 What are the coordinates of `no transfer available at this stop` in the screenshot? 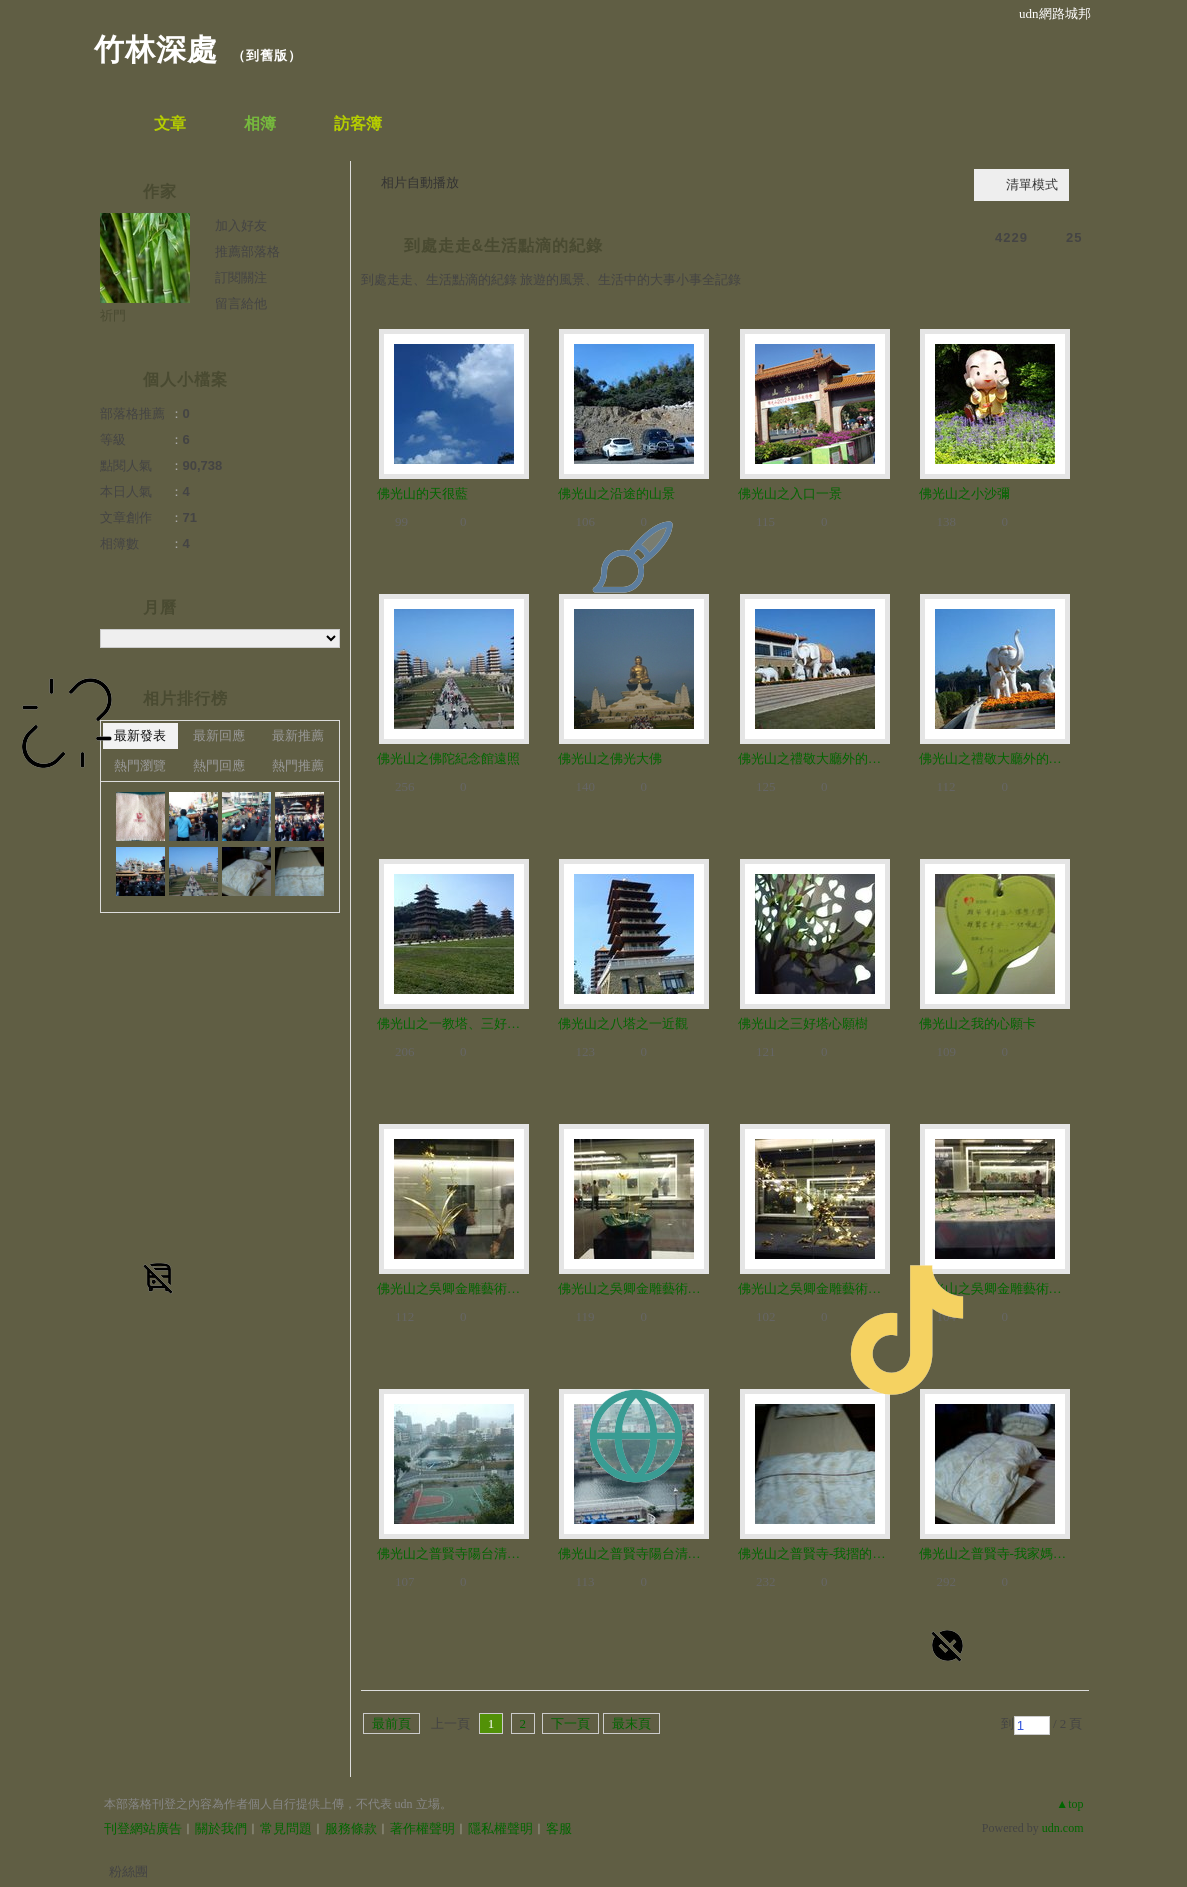 It's located at (159, 1278).